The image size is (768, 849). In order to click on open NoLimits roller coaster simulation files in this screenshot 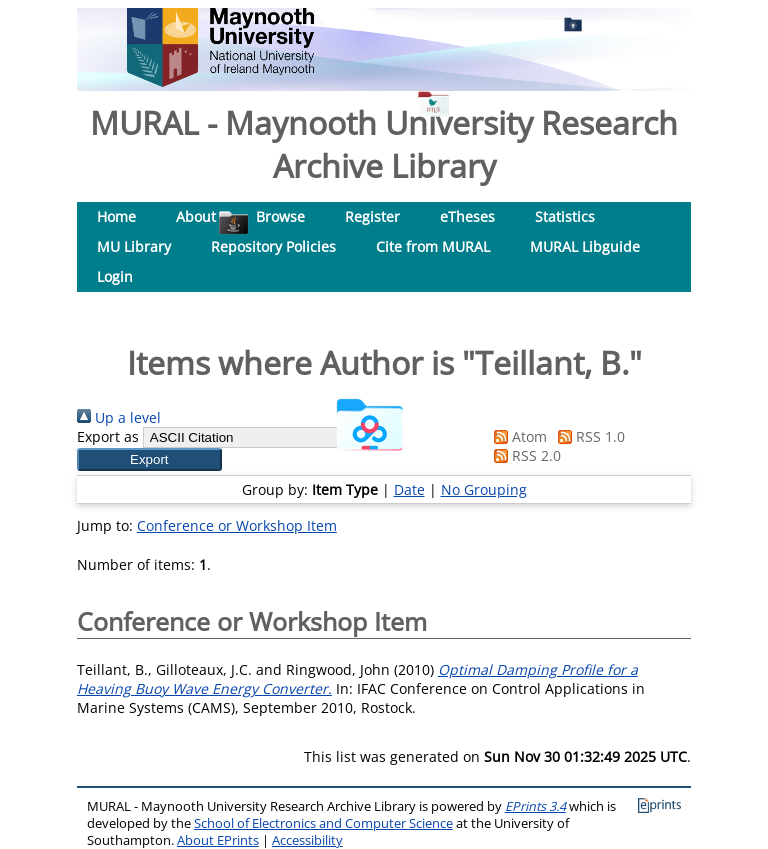, I will do `click(573, 25)`.